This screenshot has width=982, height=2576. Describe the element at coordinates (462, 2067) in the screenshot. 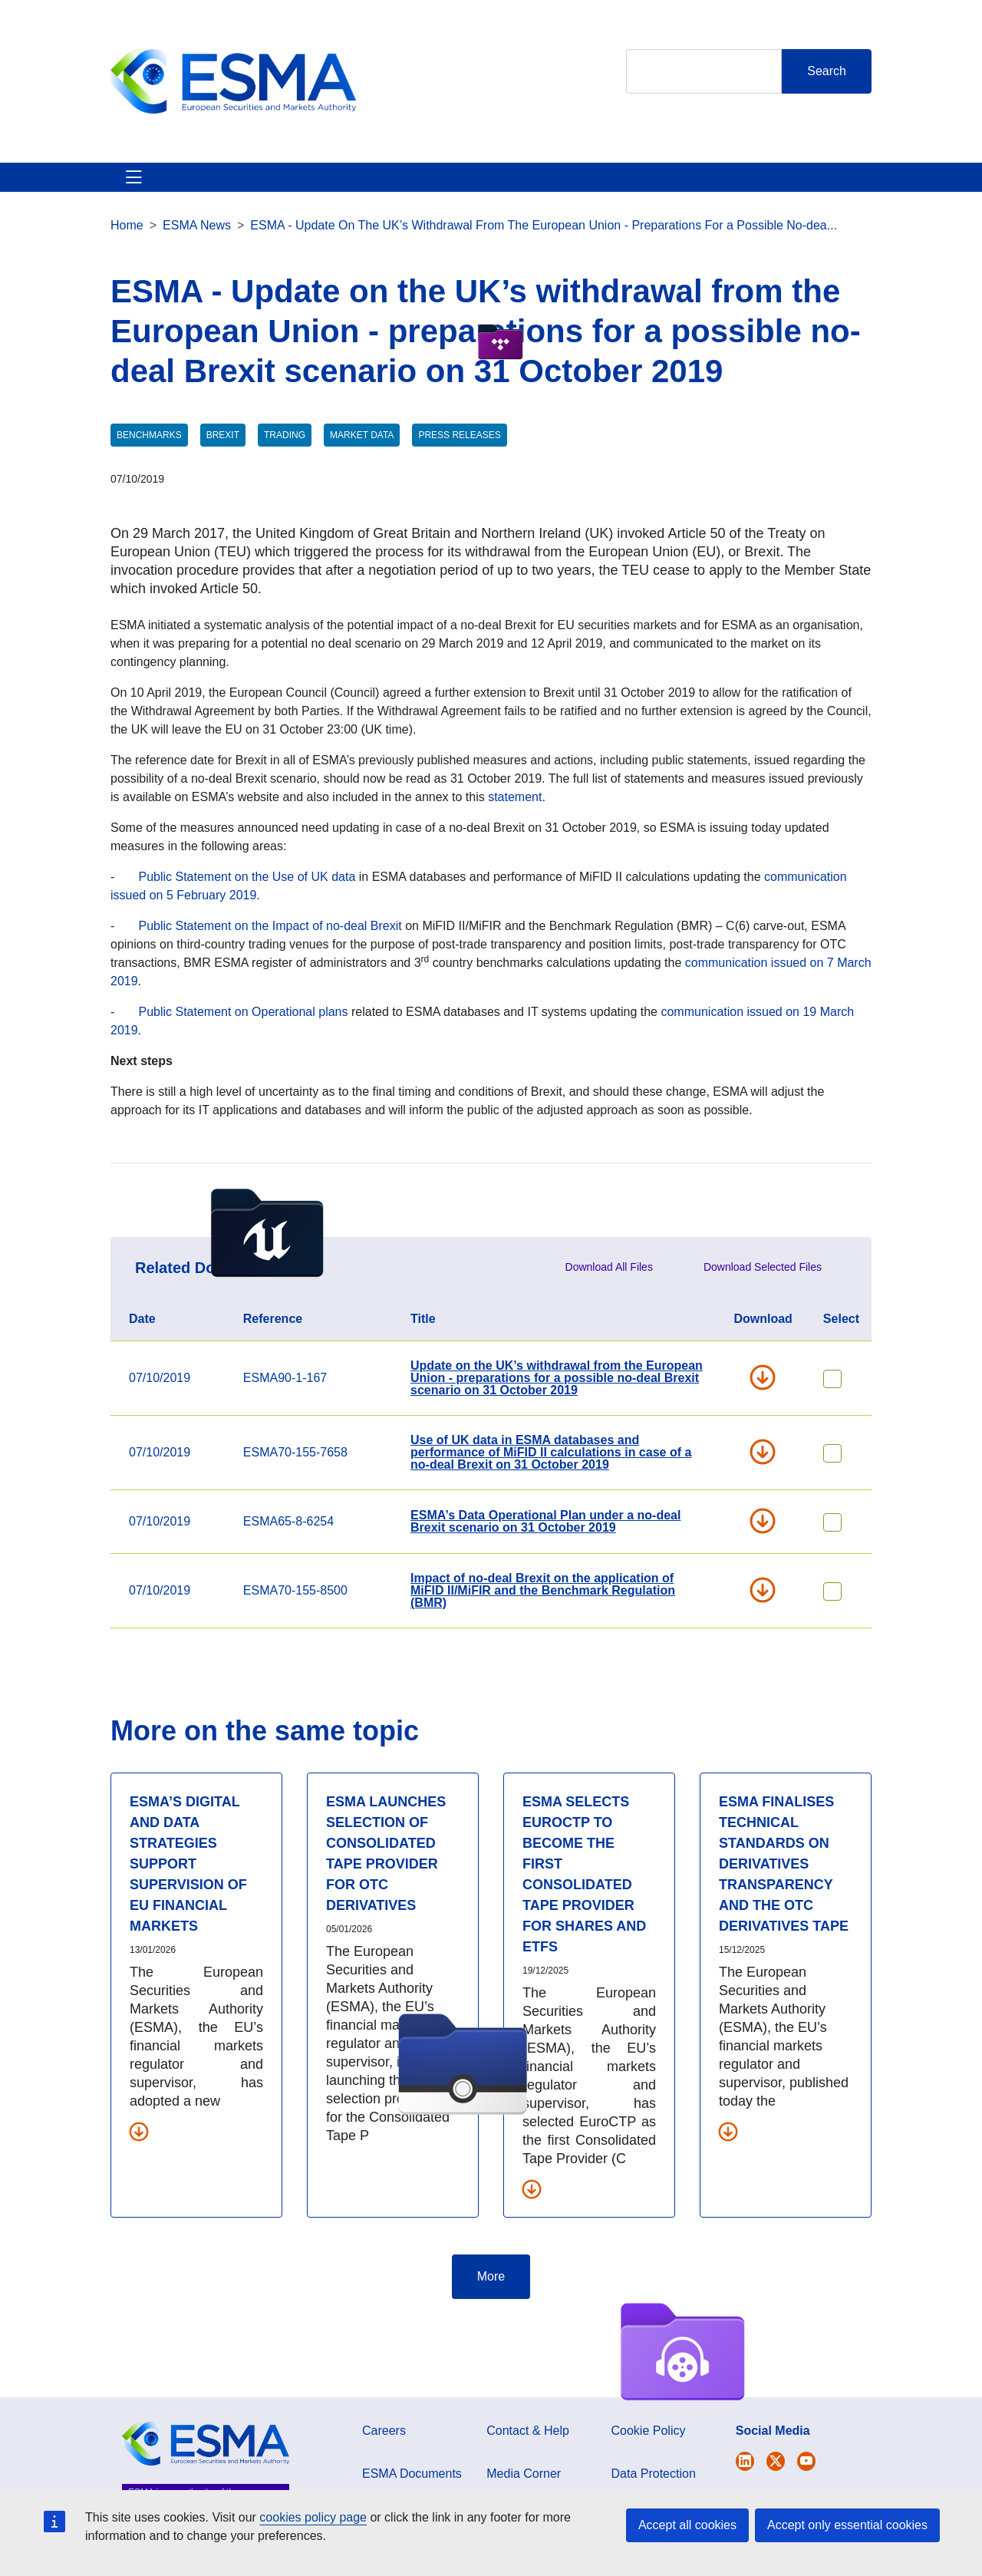

I see `folder containing pokémon game files or saves` at that location.